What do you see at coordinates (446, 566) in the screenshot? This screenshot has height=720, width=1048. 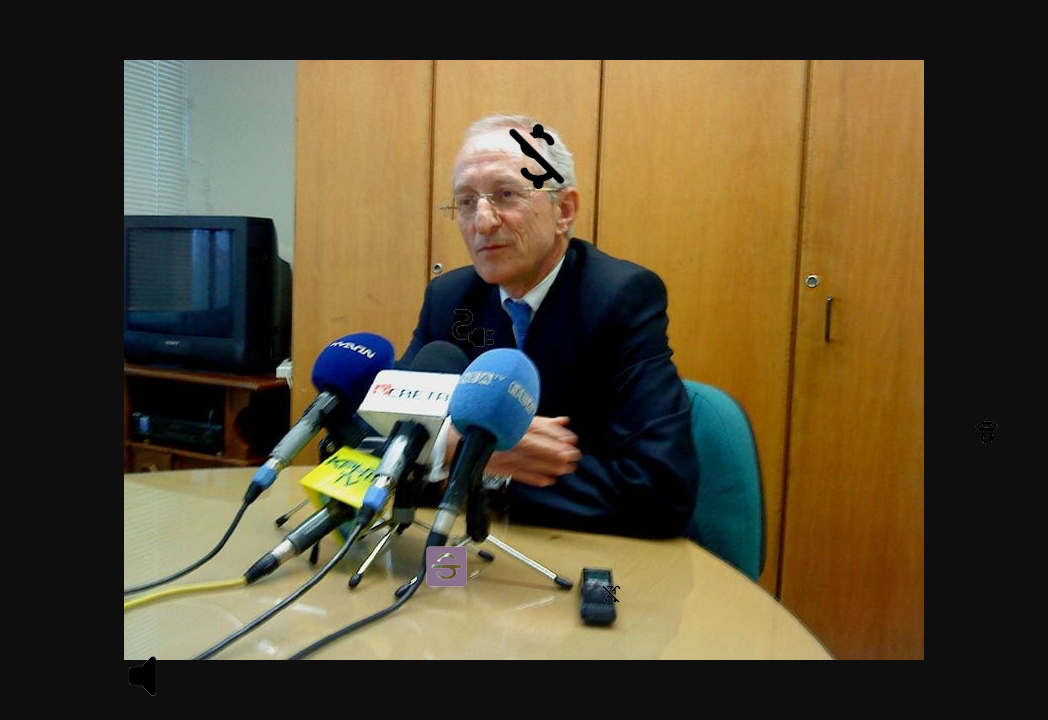 I see `apply strikethrough formatting to selected text` at bounding box center [446, 566].